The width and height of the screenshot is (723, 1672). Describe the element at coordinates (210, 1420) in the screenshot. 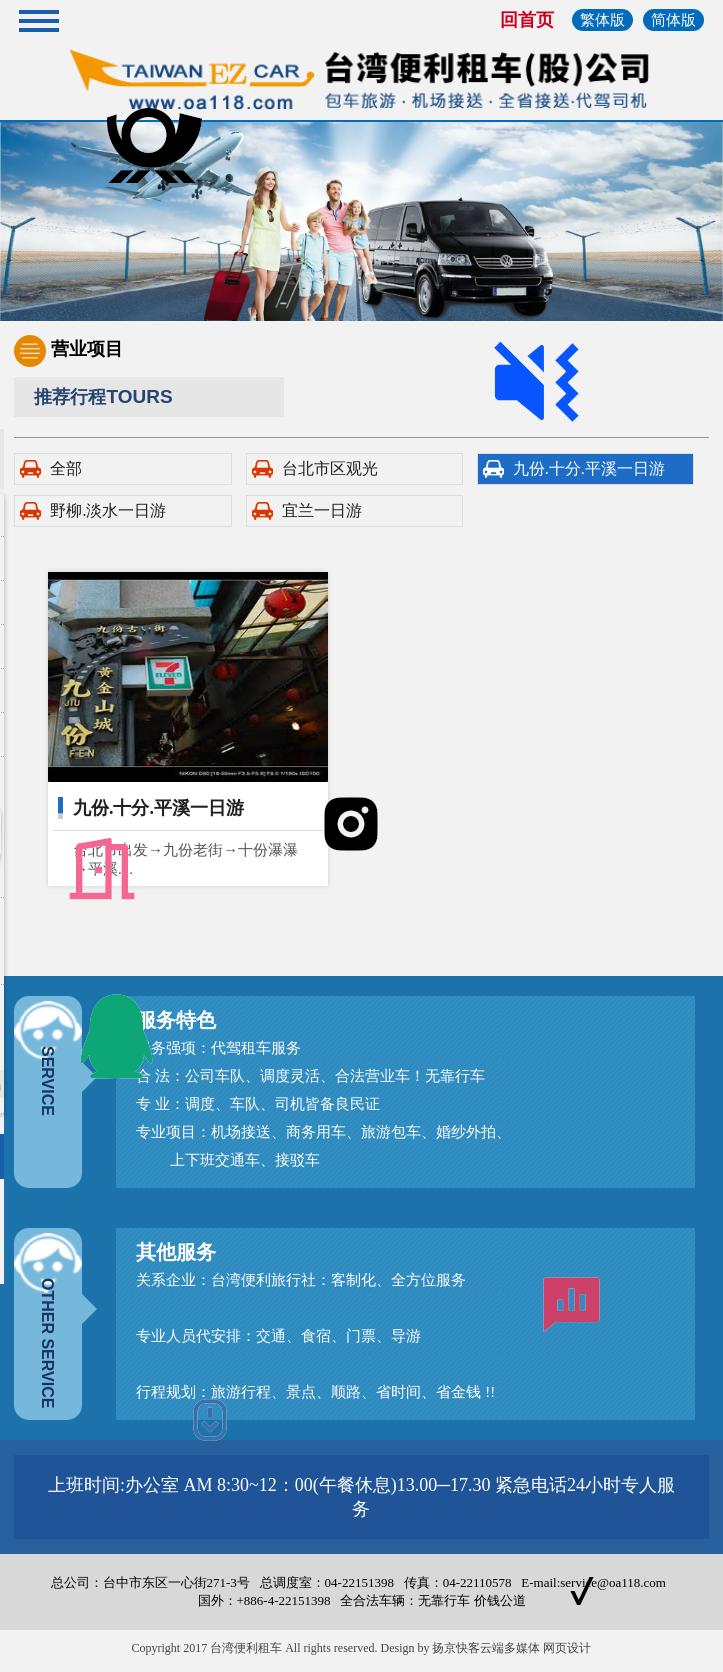

I see `scroll to bottom of page` at that location.